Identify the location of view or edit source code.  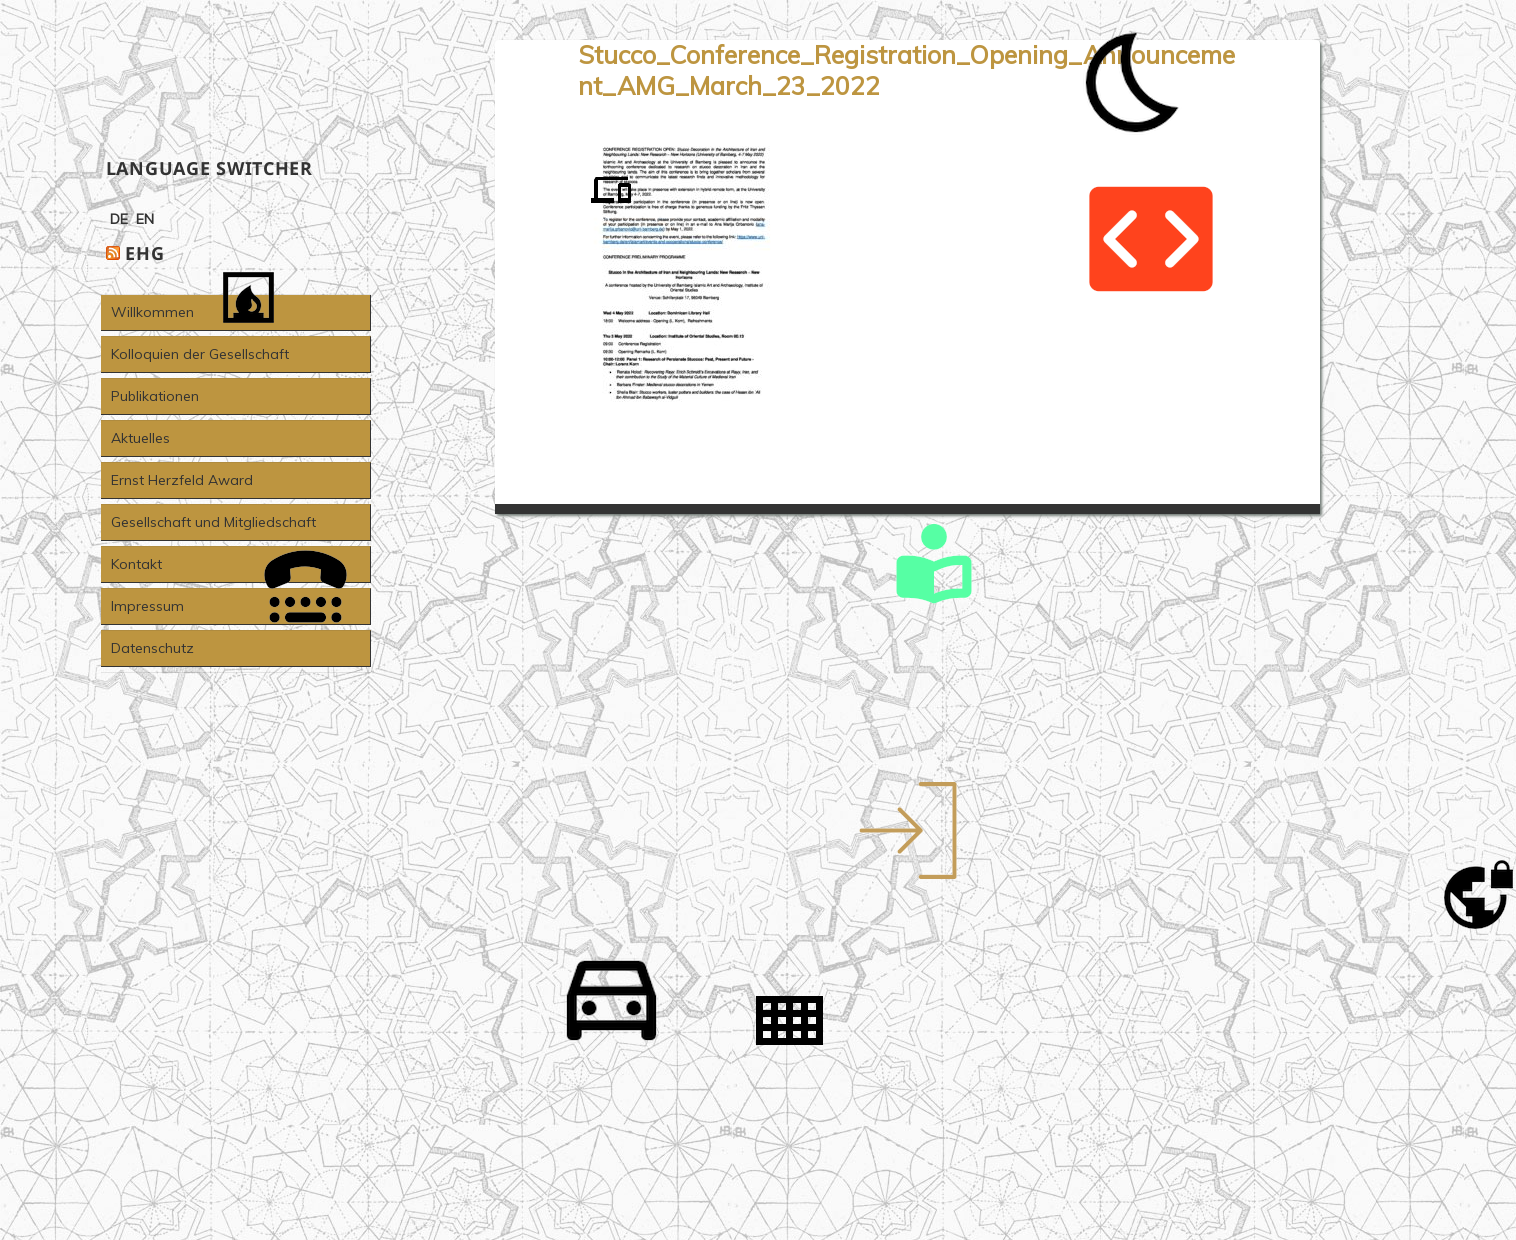
(1151, 239).